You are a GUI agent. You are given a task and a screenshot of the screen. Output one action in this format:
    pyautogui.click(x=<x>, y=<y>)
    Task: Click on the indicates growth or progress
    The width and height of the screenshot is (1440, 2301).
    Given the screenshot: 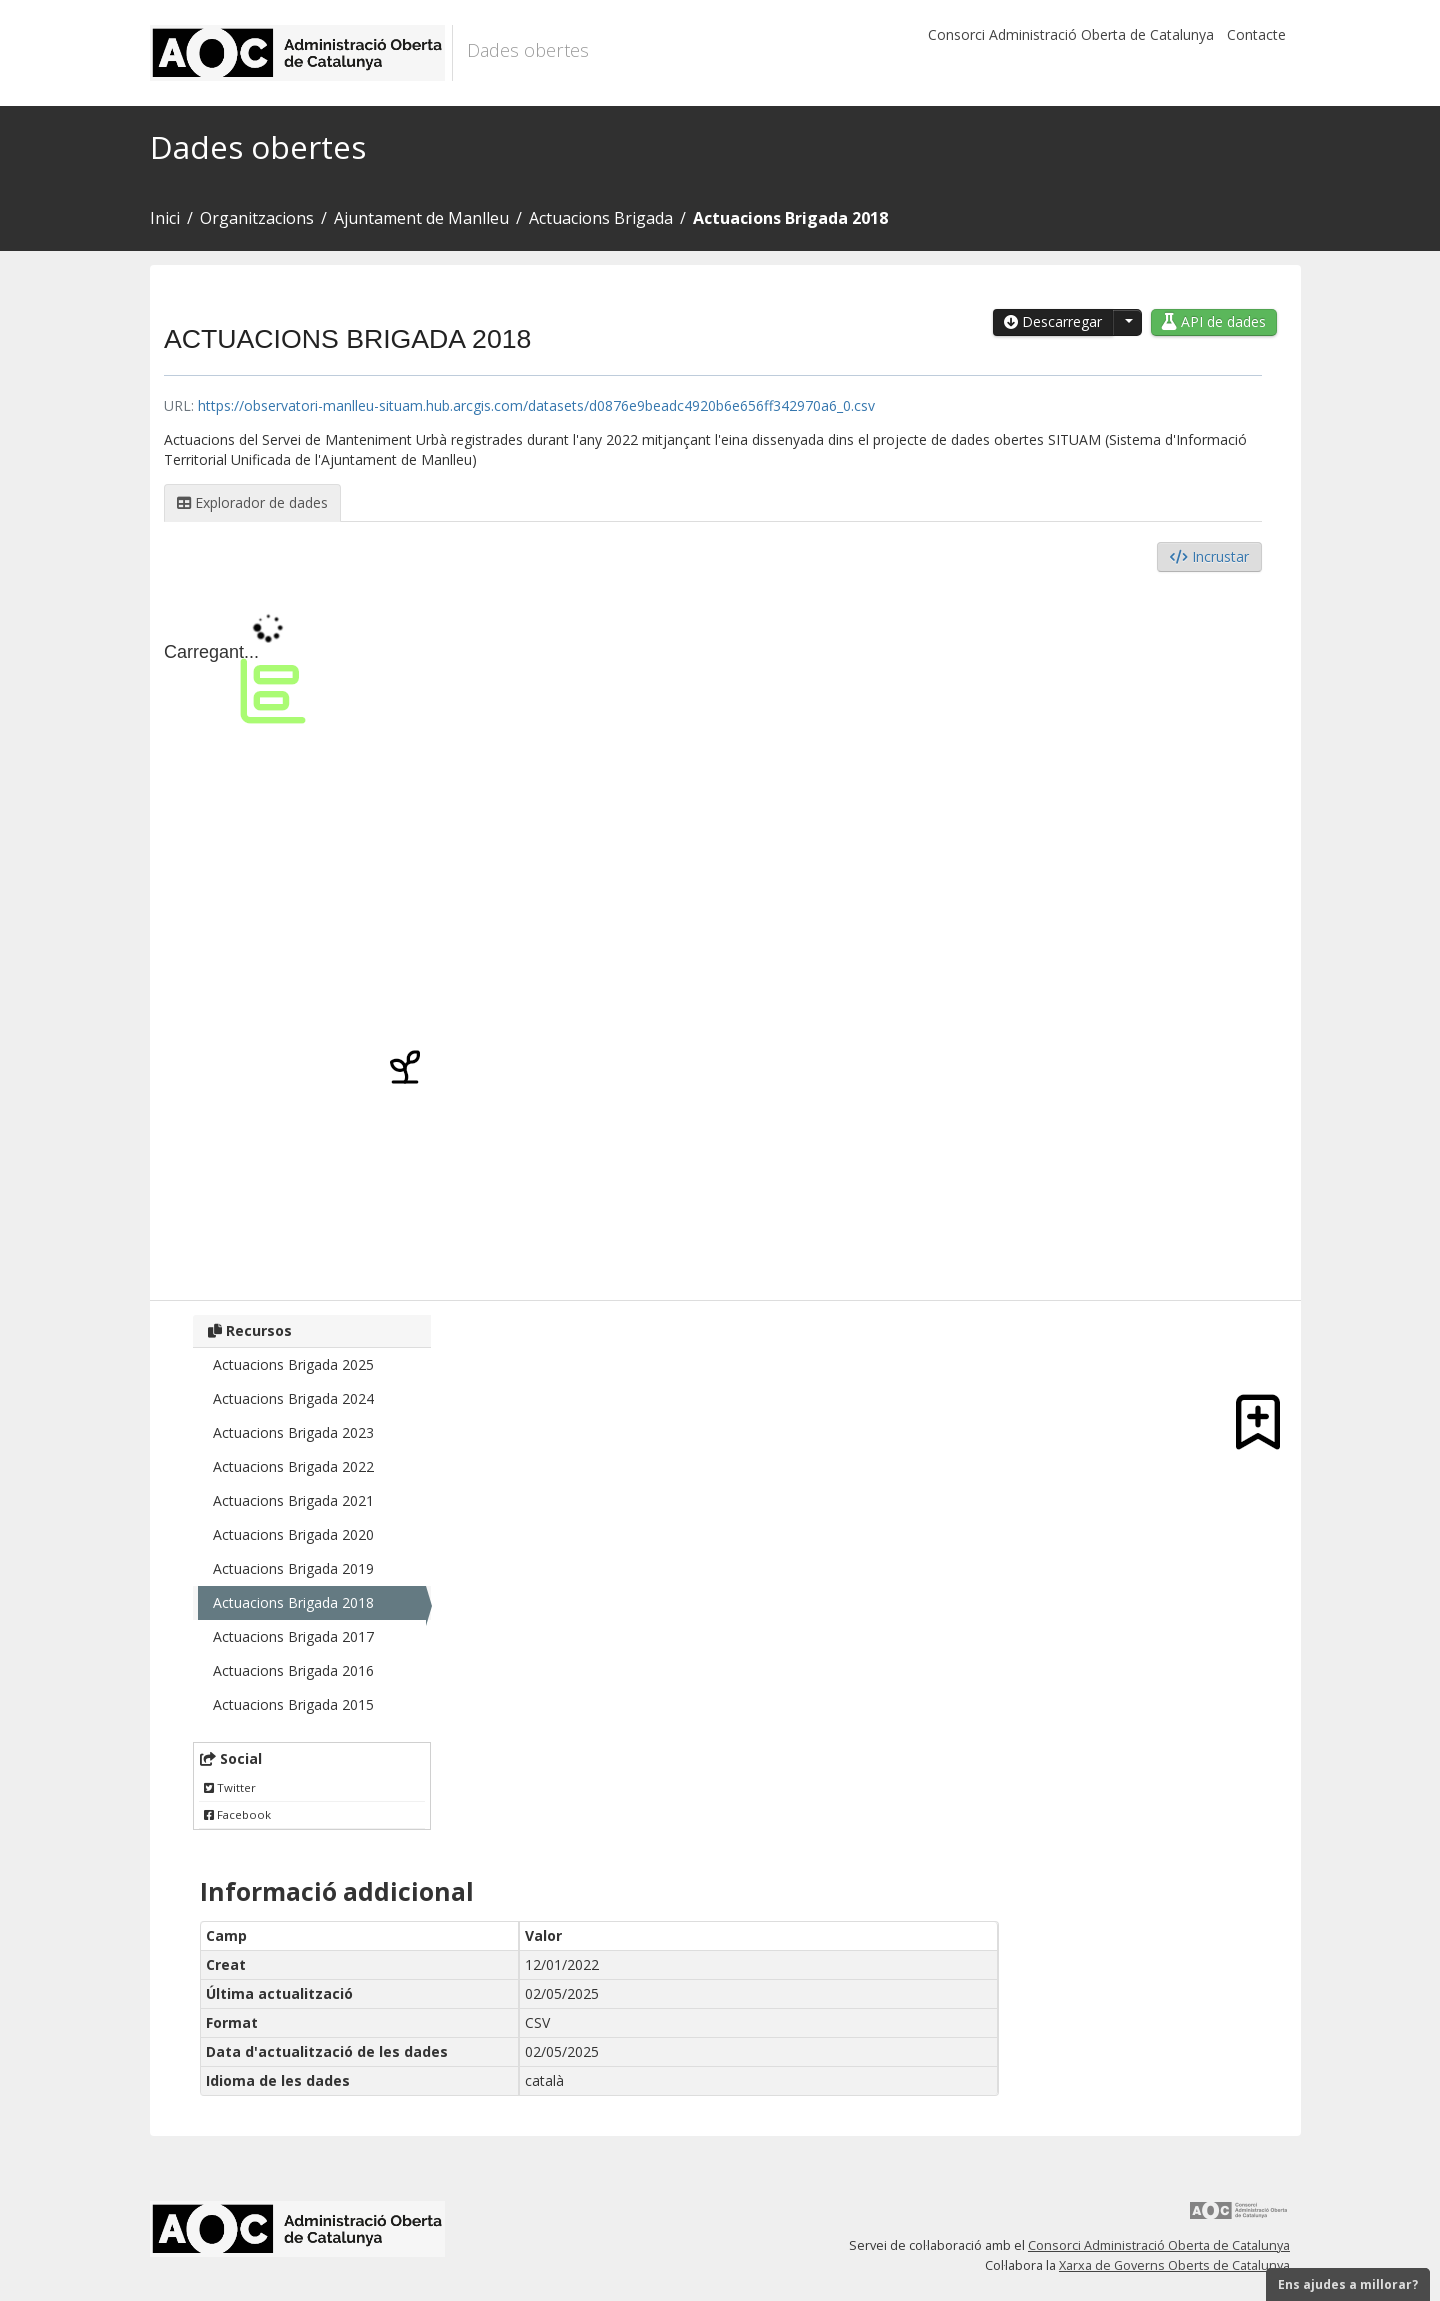 What is the action you would take?
    pyautogui.click(x=405, y=1067)
    